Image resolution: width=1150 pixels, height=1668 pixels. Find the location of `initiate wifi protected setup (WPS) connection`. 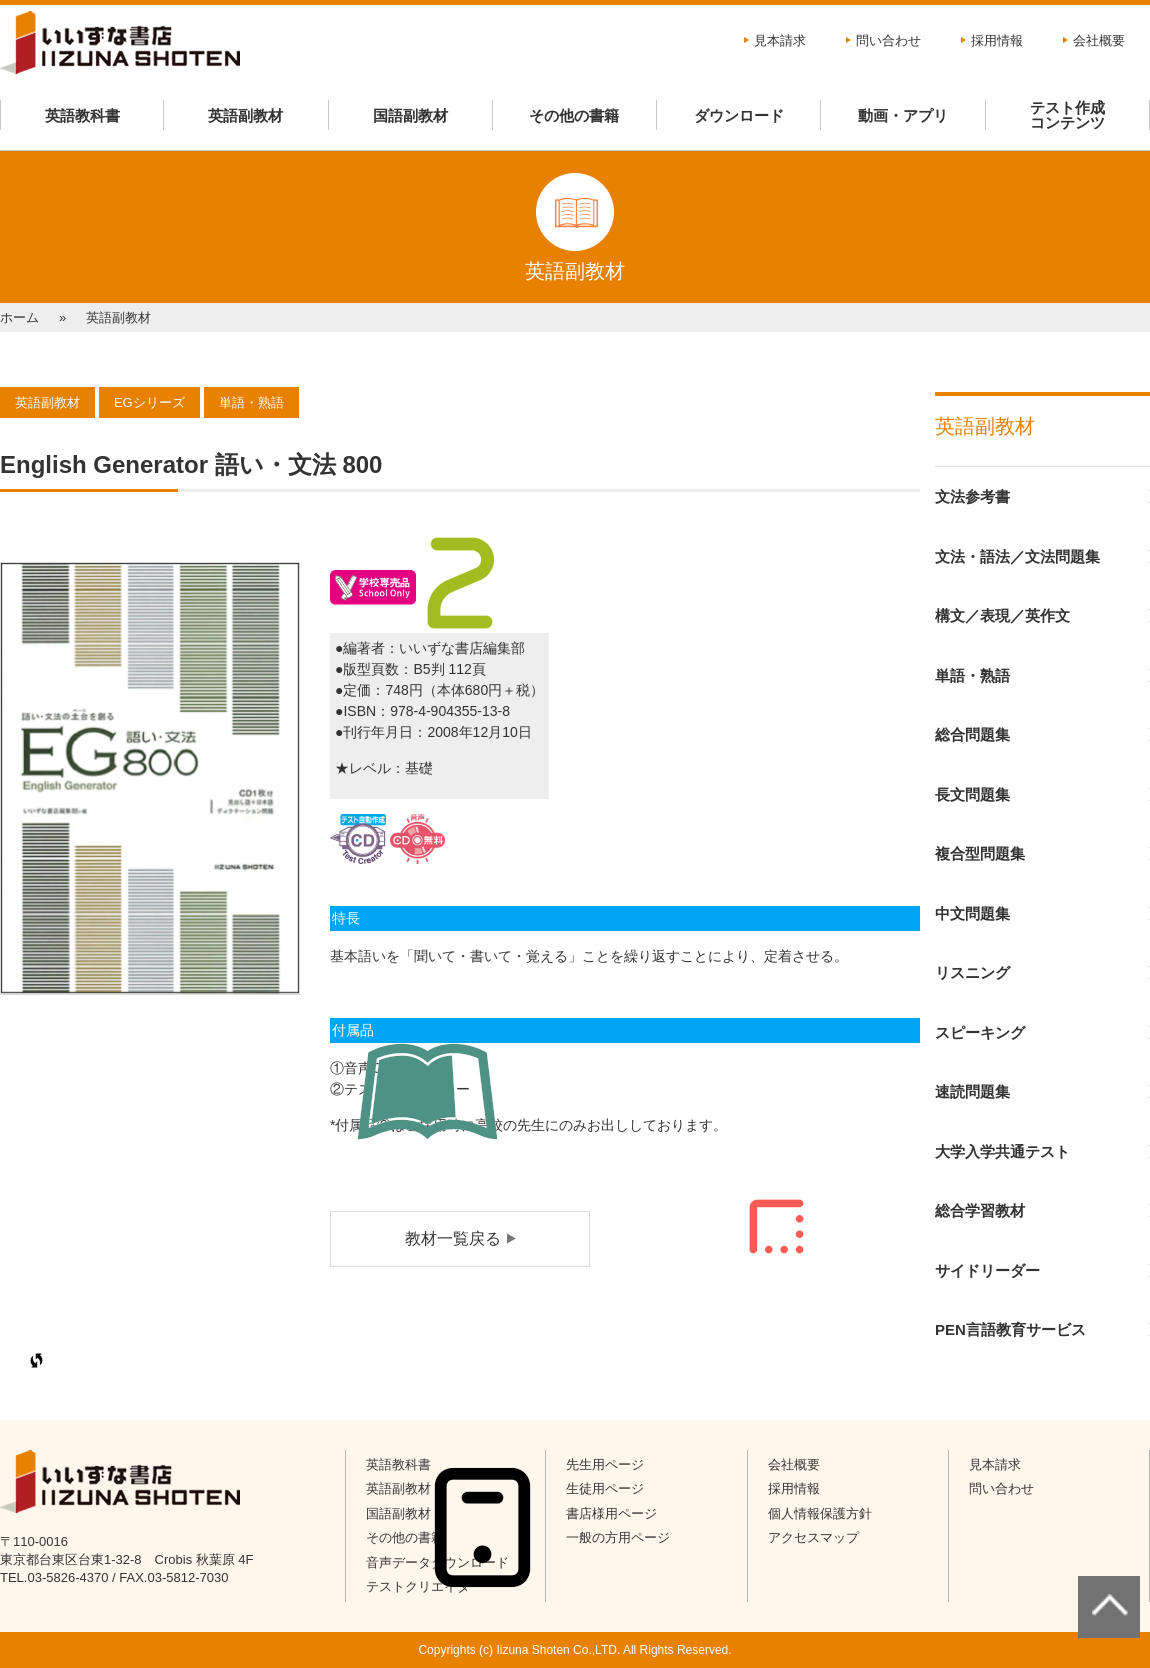

initiate wifi protected setup (WPS) connection is located at coordinates (36, 1360).